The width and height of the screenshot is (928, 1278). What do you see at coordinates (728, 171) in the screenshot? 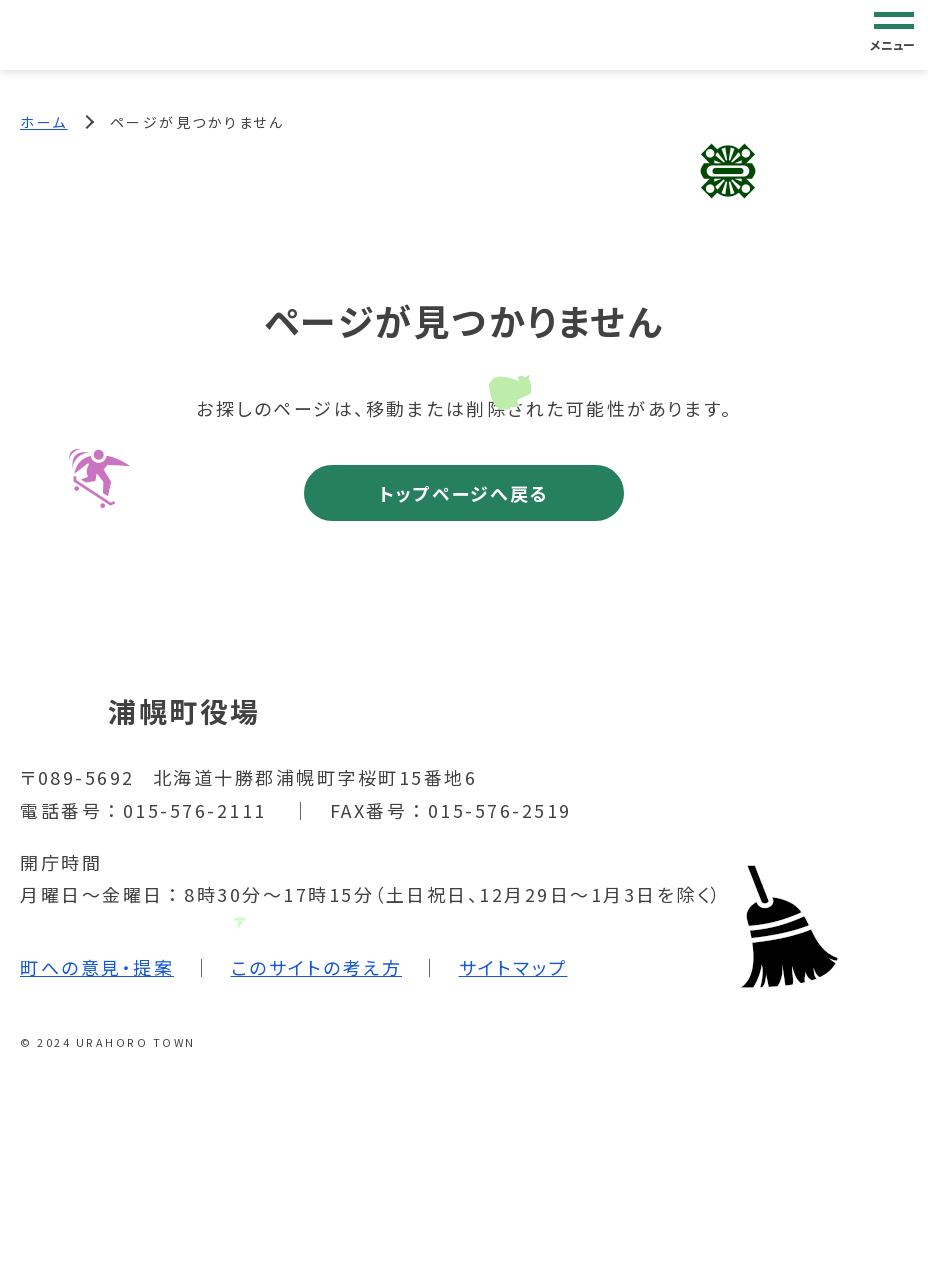
I see `decorative tribal or aztec-style game badge` at bounding box center [728, 171].